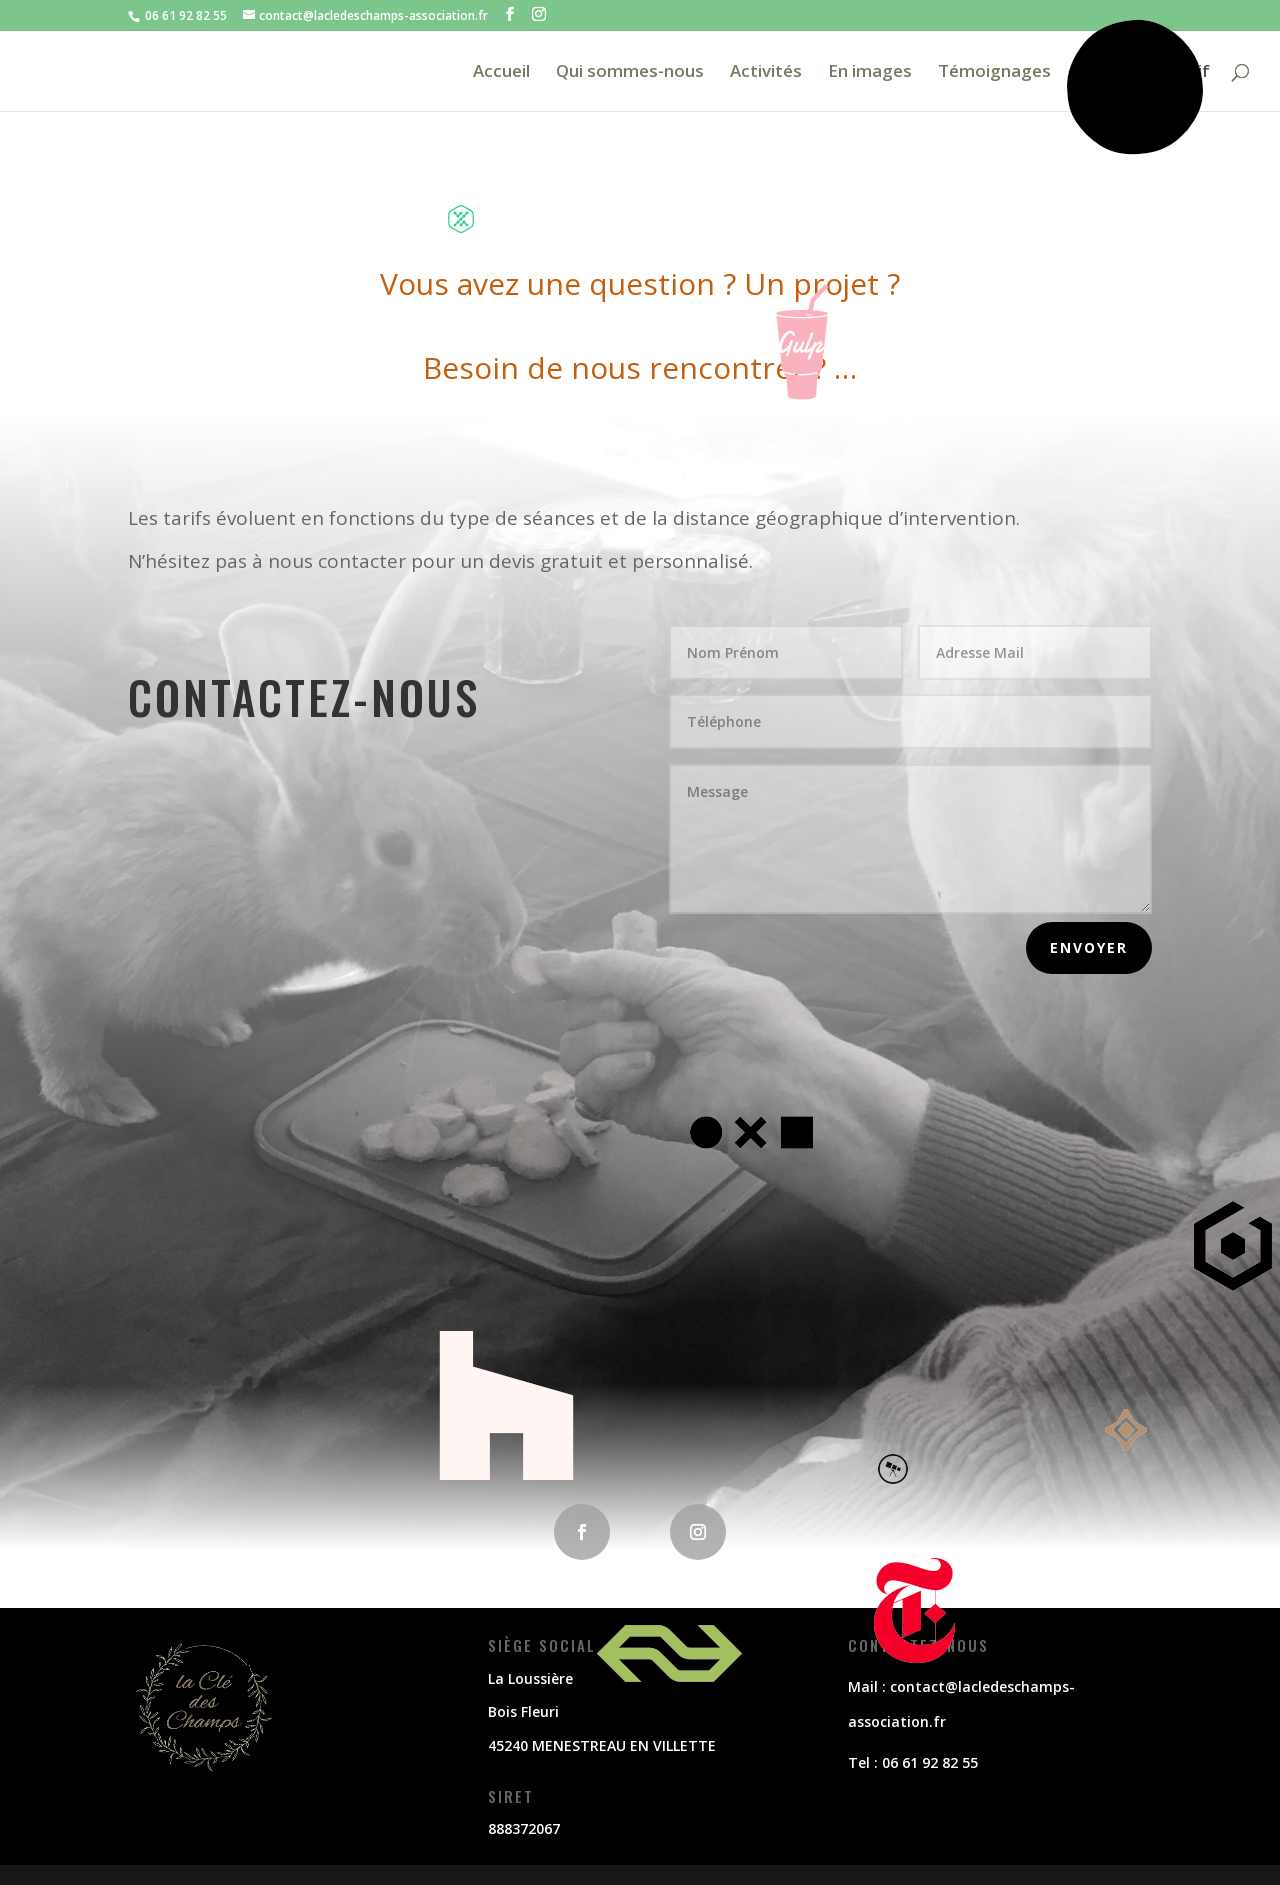  What do you see at coordinates (1135, 87) in the screenshot?
I see `open the Headspace meditation app` at bounding box center [1135, 87].